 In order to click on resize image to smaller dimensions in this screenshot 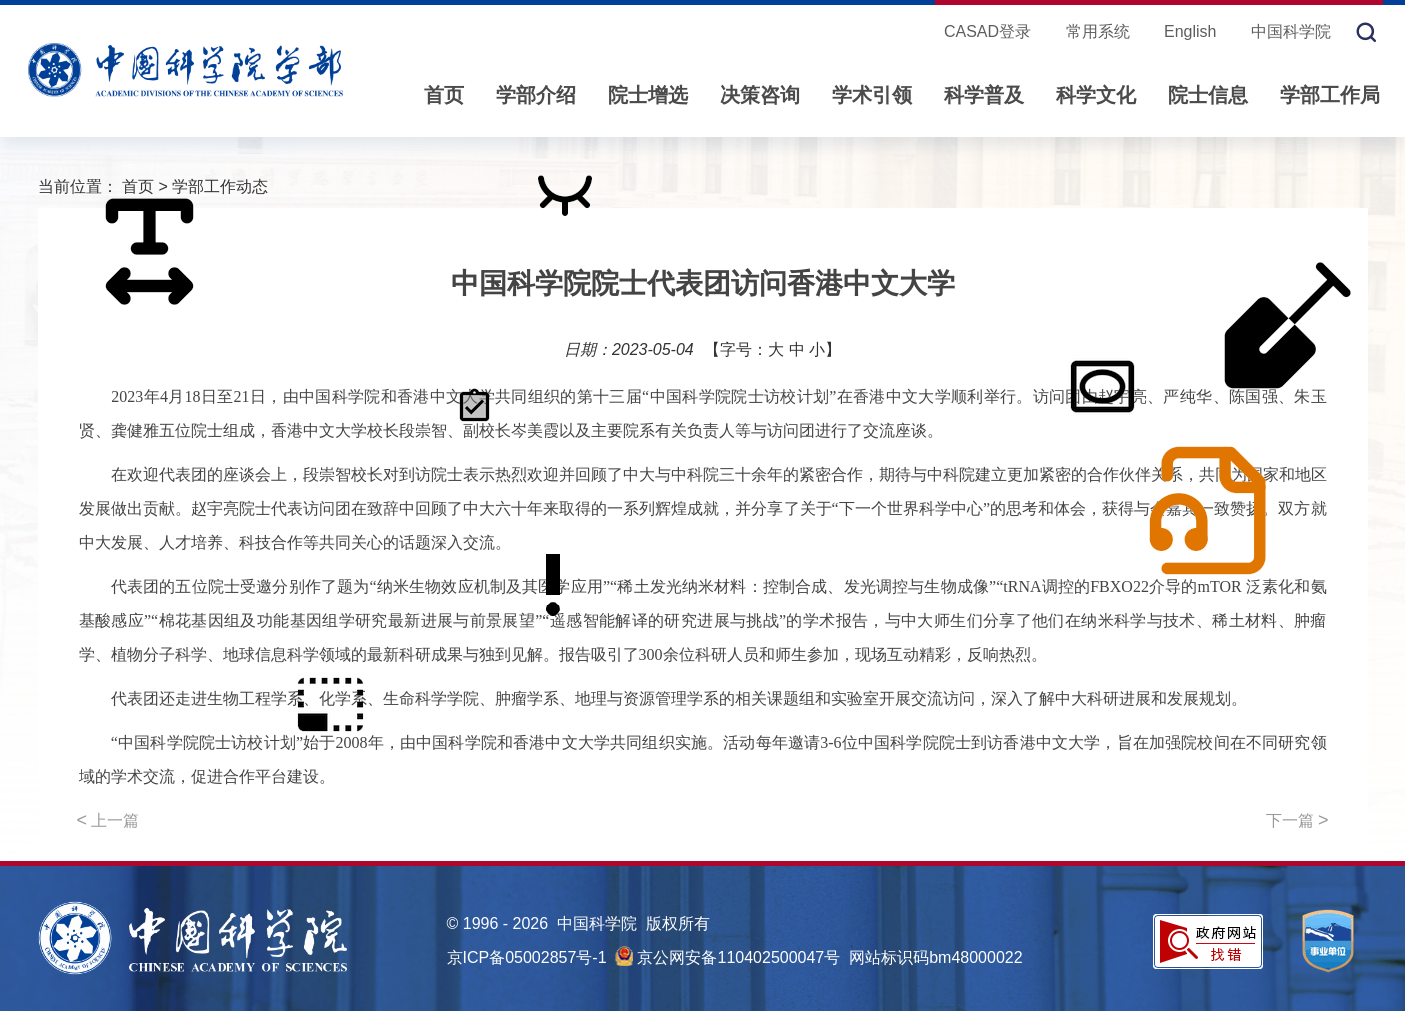, I will do `click(330, 704)`.